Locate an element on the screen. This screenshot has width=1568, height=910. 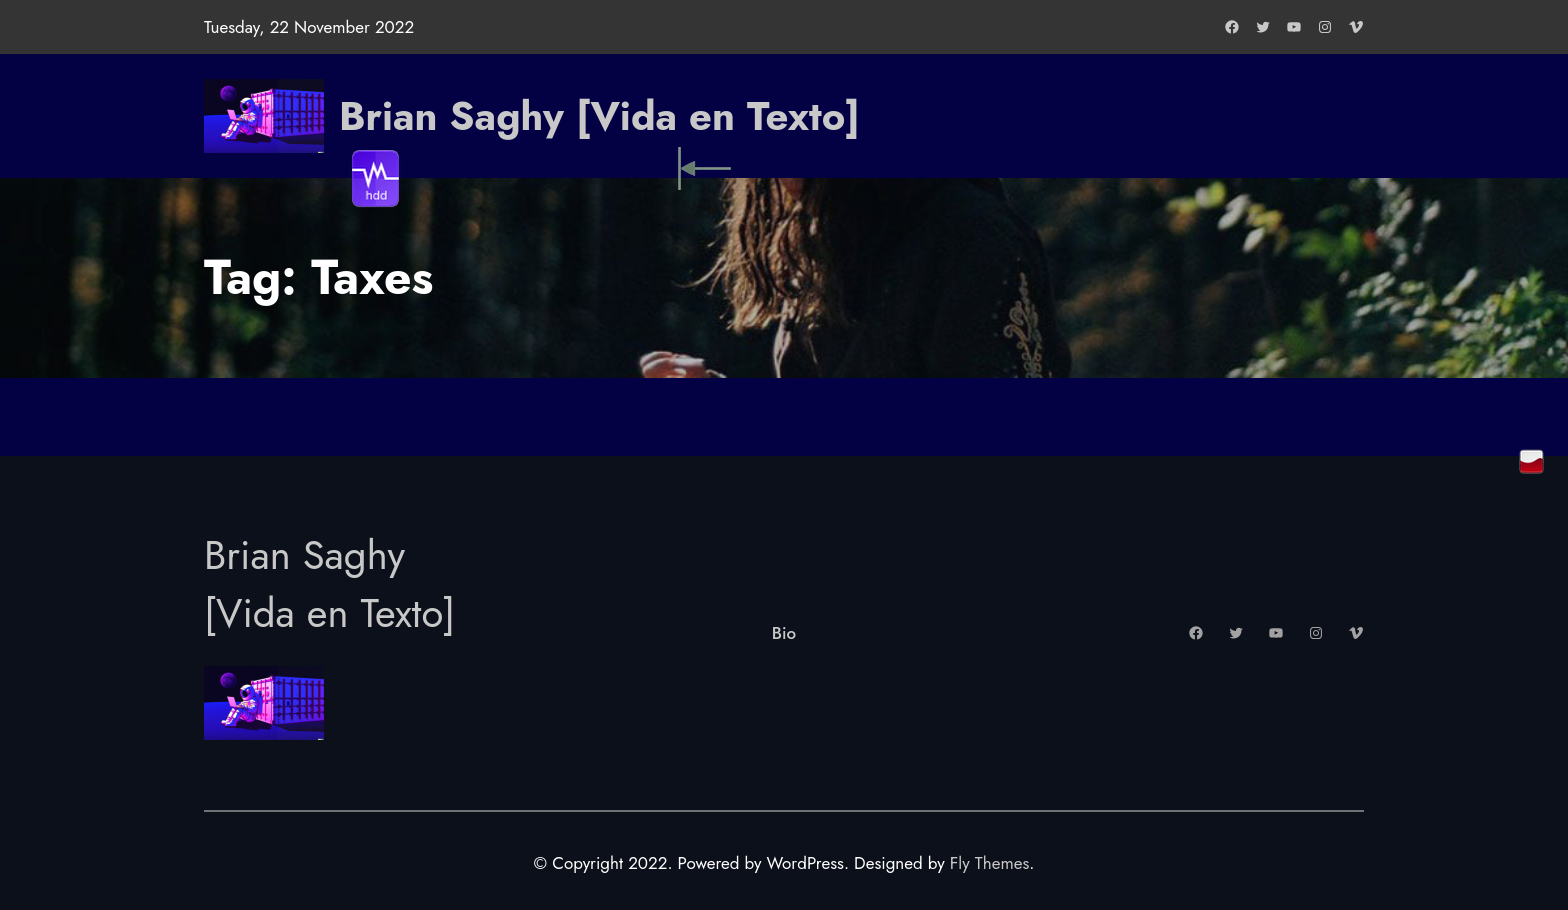
go to the first item in a list or sequence is located at coordinates (704, 168).